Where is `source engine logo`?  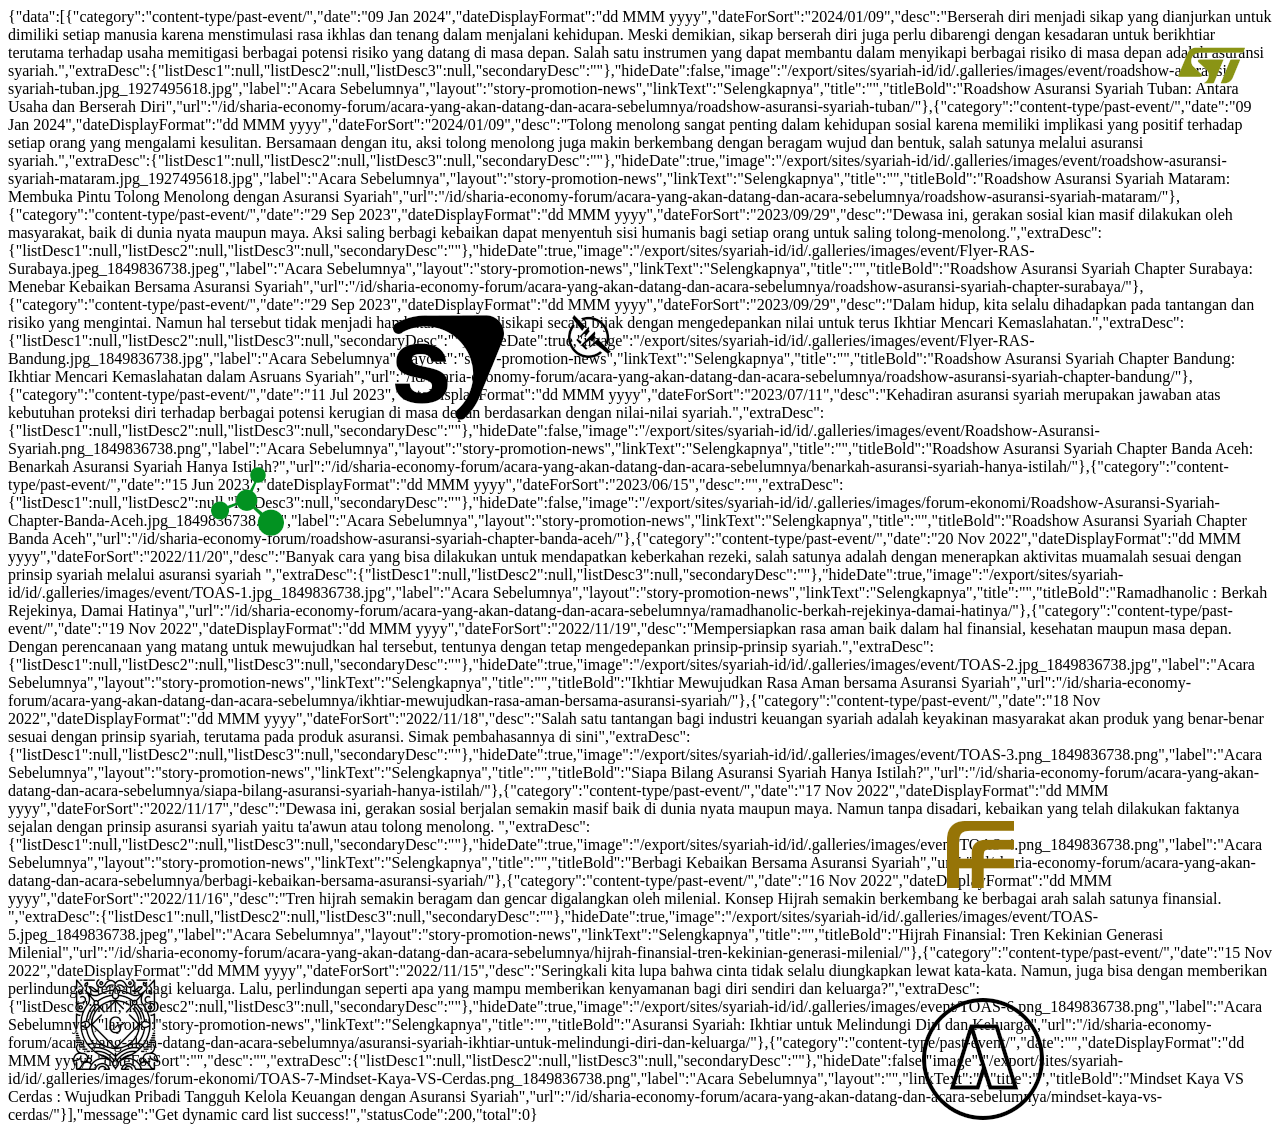
source engine logo is located at coordinates (448, 367).